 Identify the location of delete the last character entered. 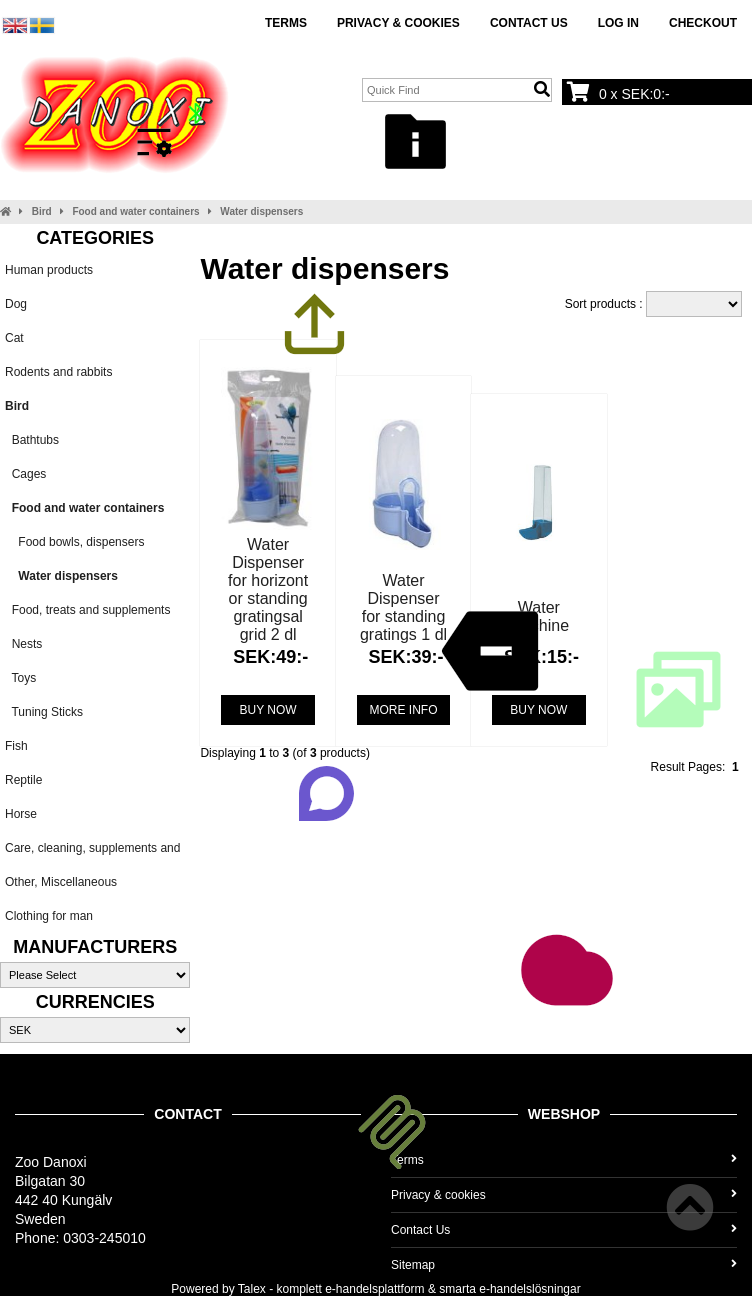
(494, 651).